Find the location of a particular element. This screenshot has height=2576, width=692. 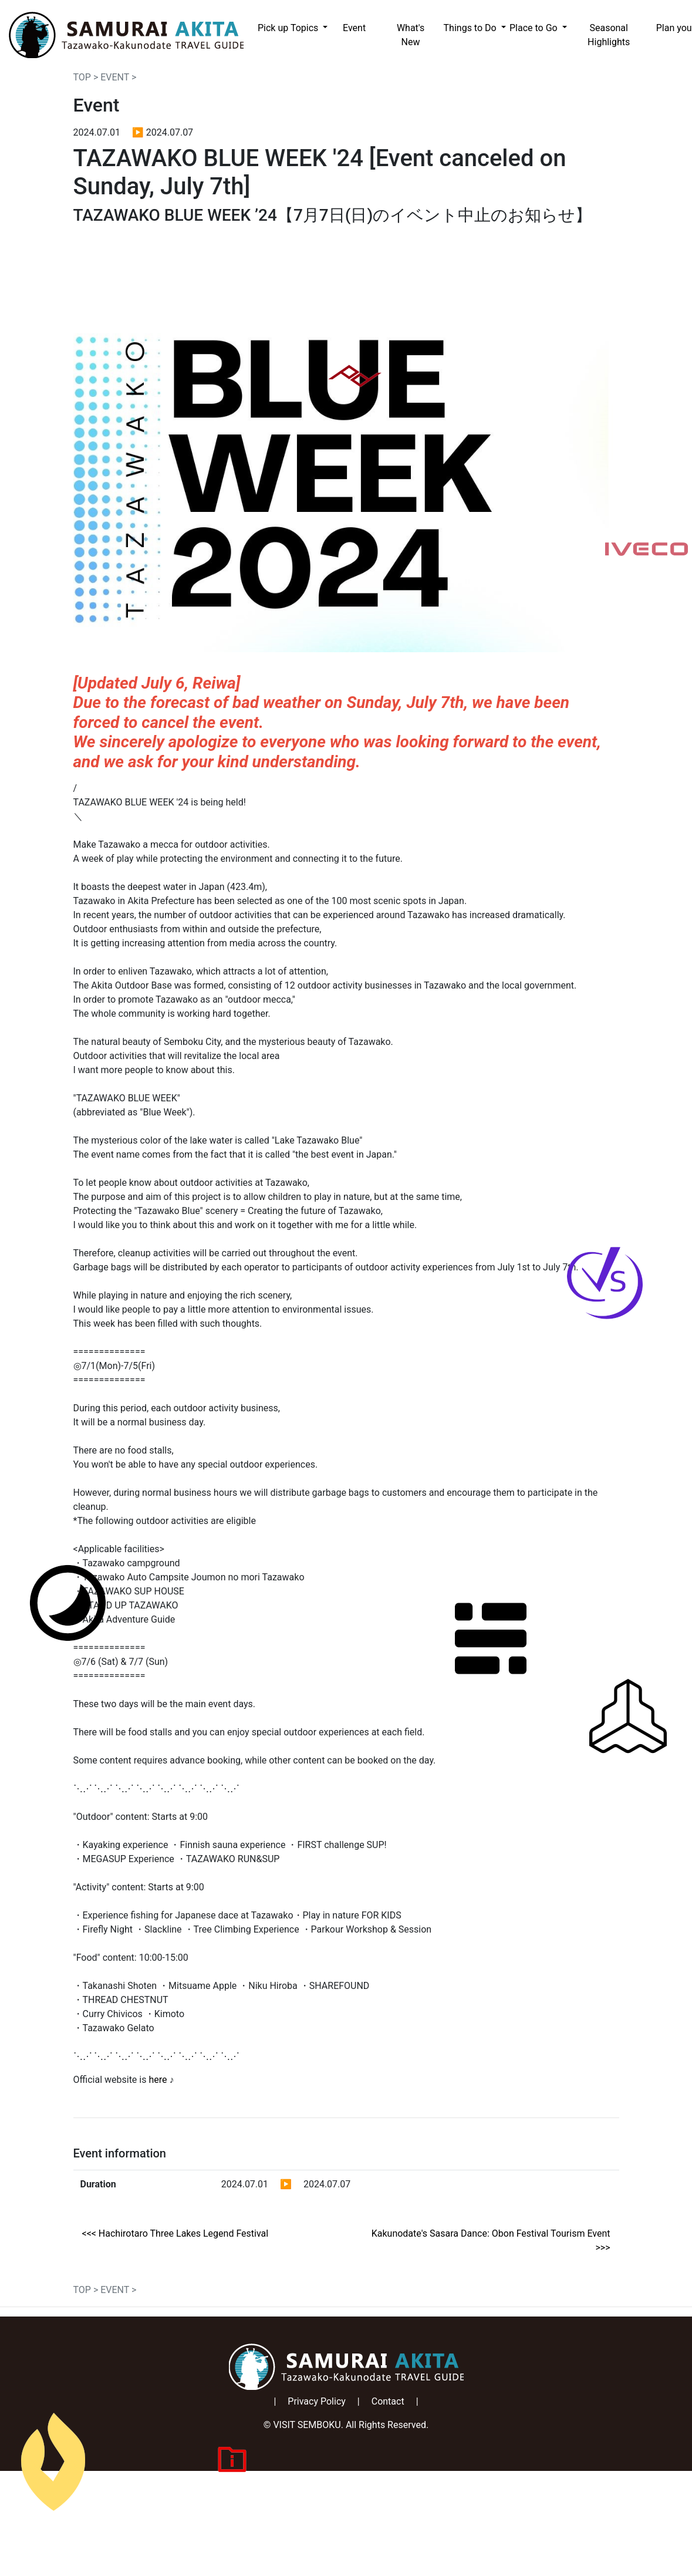

adjust display contrast settings is located at coordinates (67, 1603).